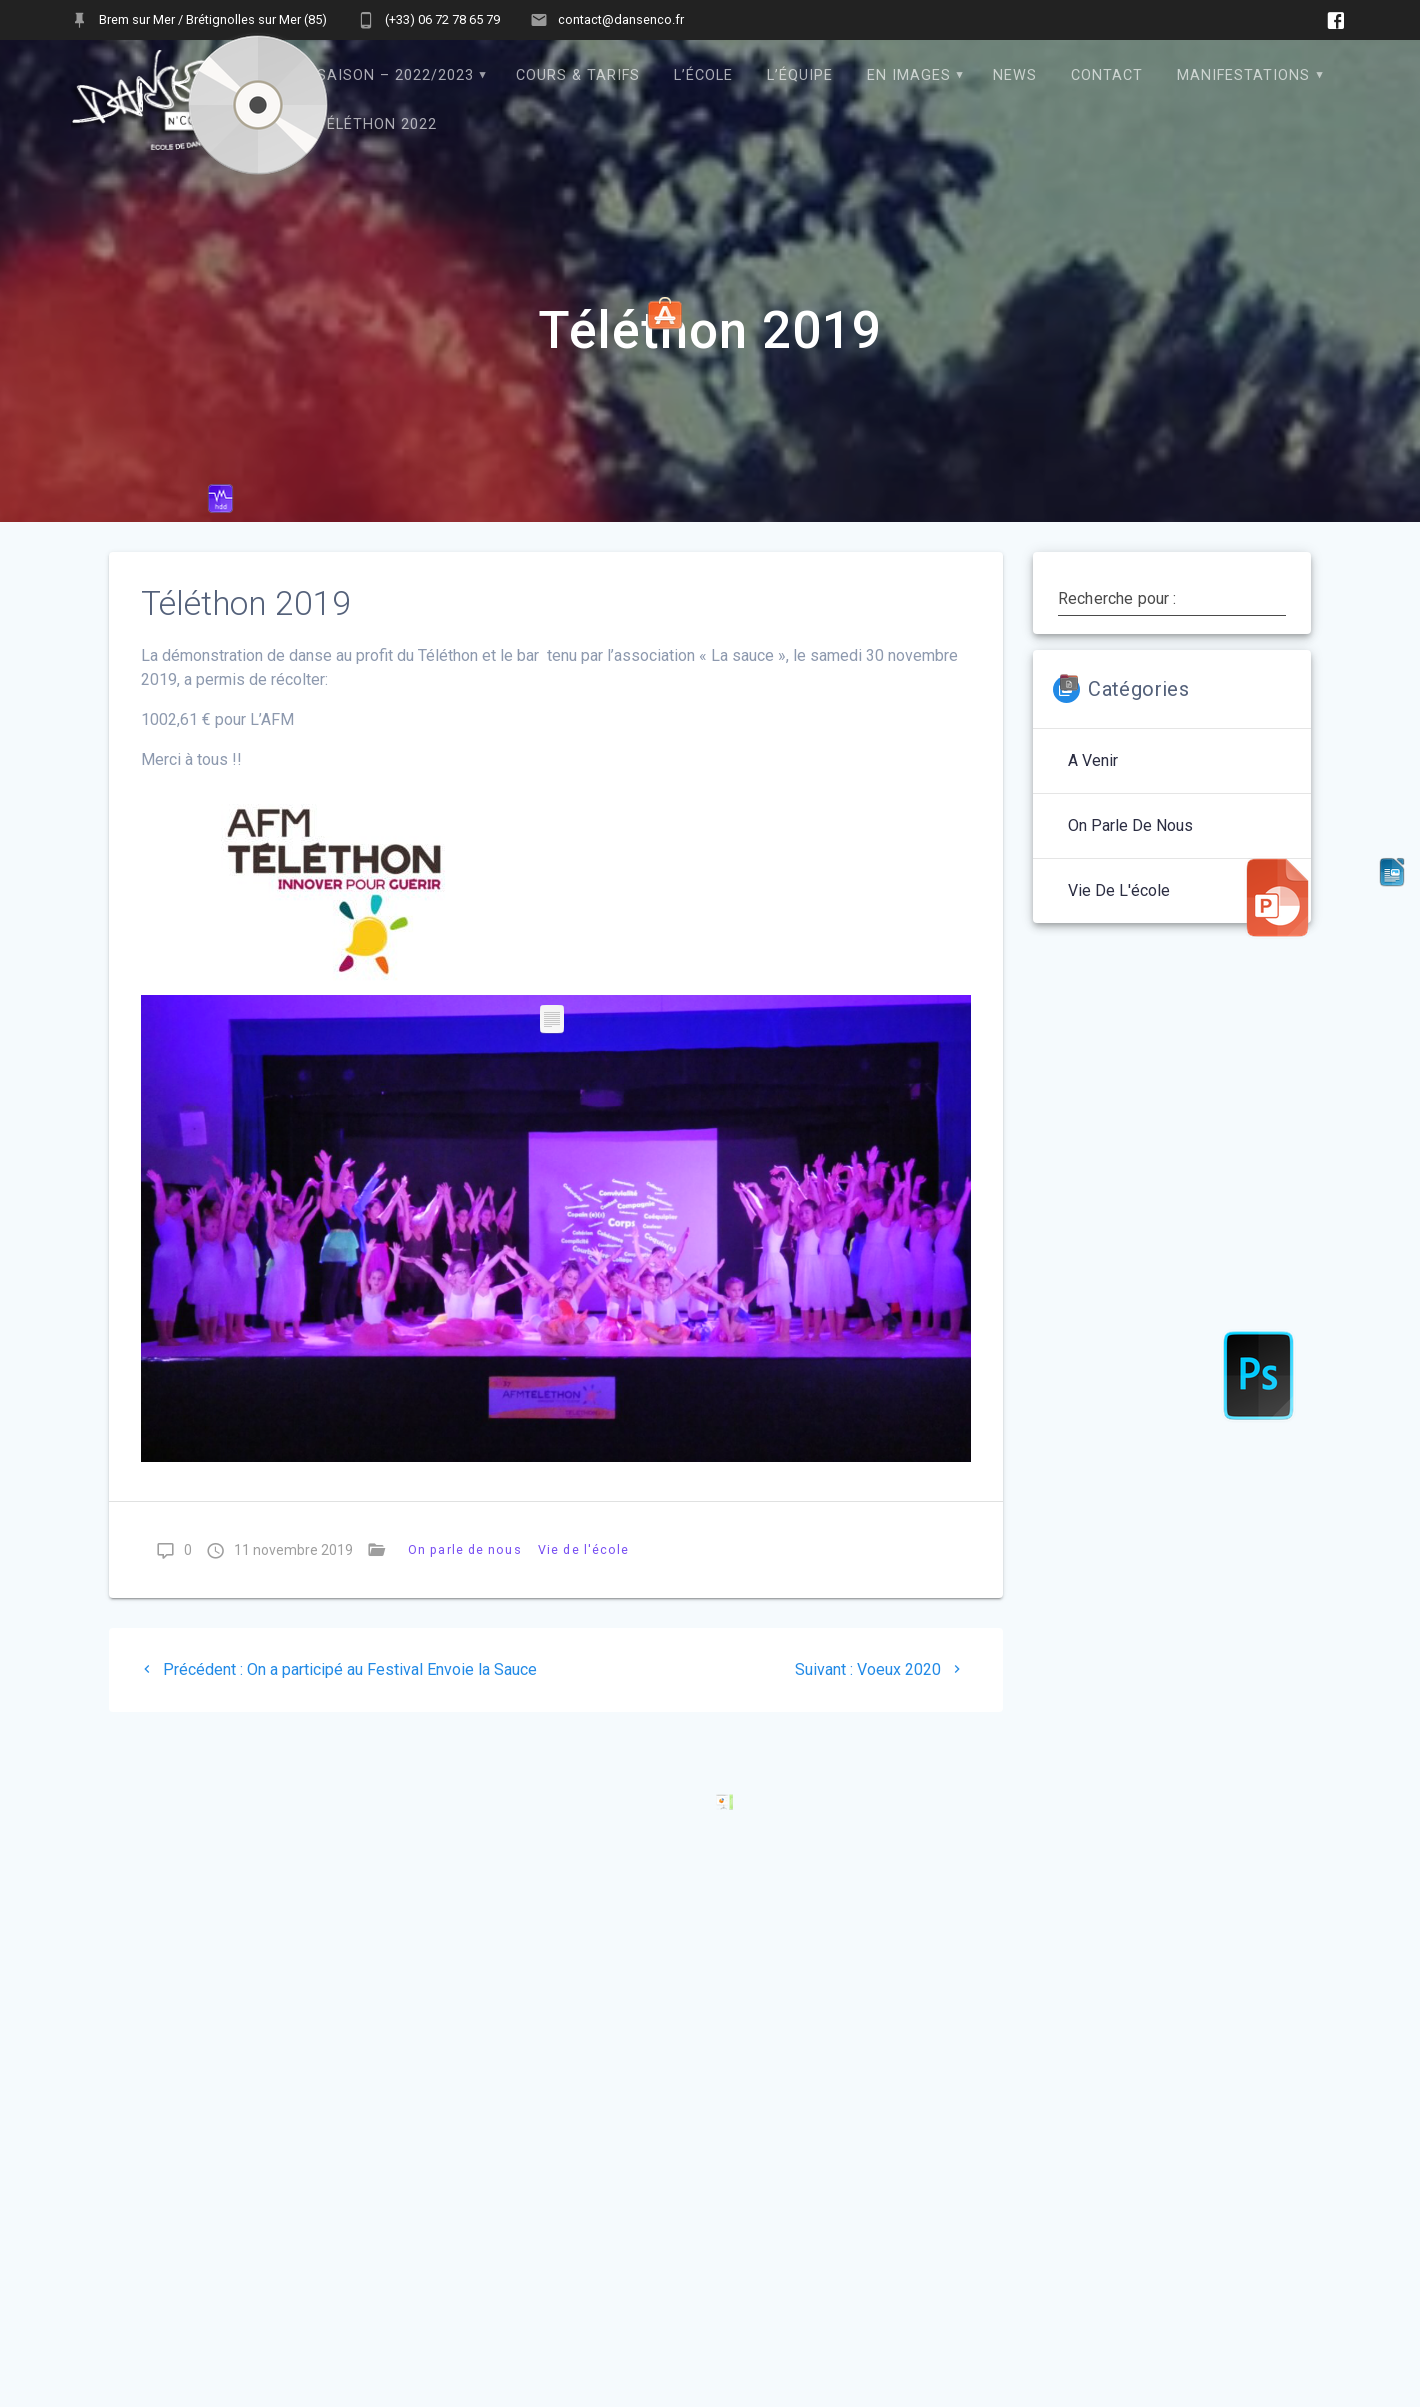 Image resolution: width=1420 pixels, height=2407 pixels. What do you see at coordinates (220, 498) in the screenshot?
I see `virtualbox hard disk drive file` at bounding box center [220, 498].